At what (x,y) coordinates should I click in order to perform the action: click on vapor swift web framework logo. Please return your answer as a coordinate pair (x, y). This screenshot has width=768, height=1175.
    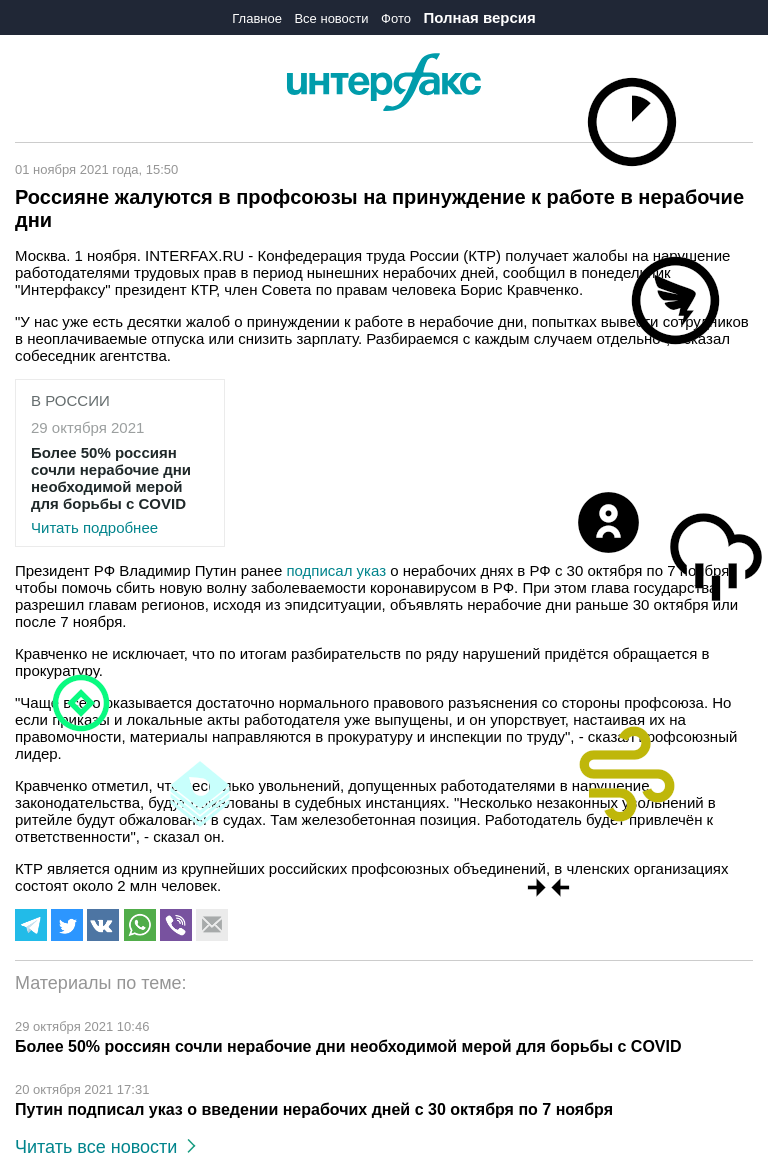
    Looking at the image, I should click on (200, 794).